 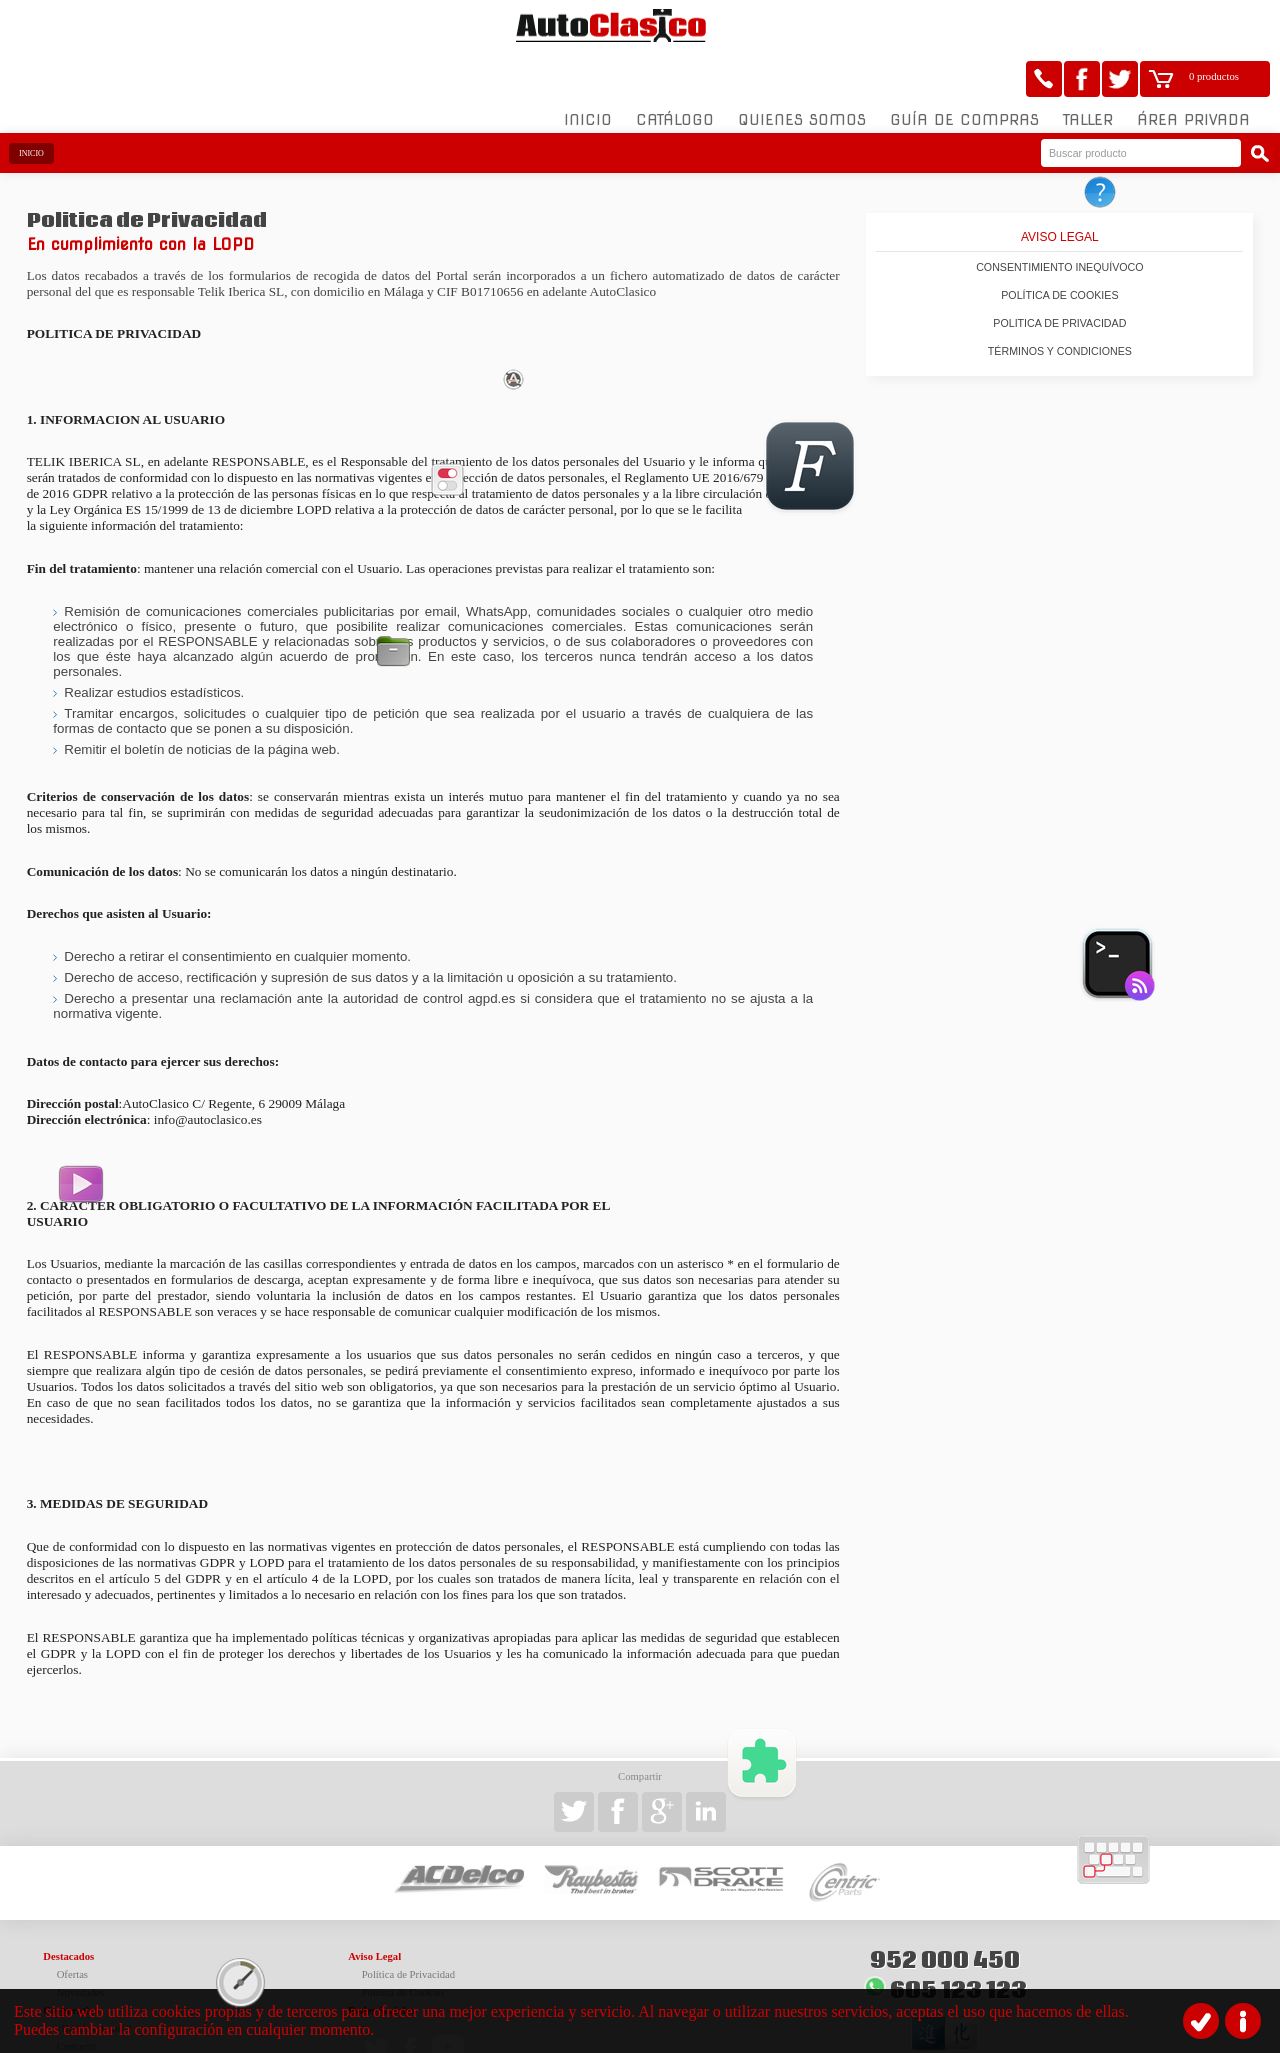 I want to click on check for available system updates, so click(x=513, y=379).